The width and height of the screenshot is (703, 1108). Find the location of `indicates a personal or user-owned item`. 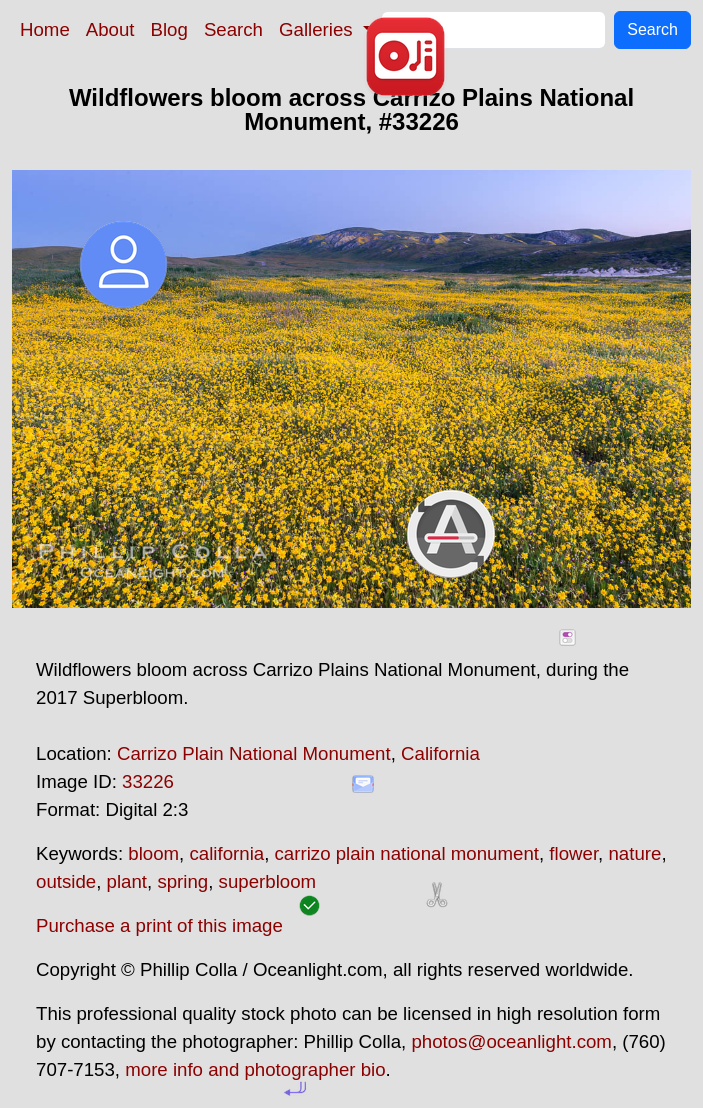

indicates a personal or user-owned item is located at coordinates (123, 264).